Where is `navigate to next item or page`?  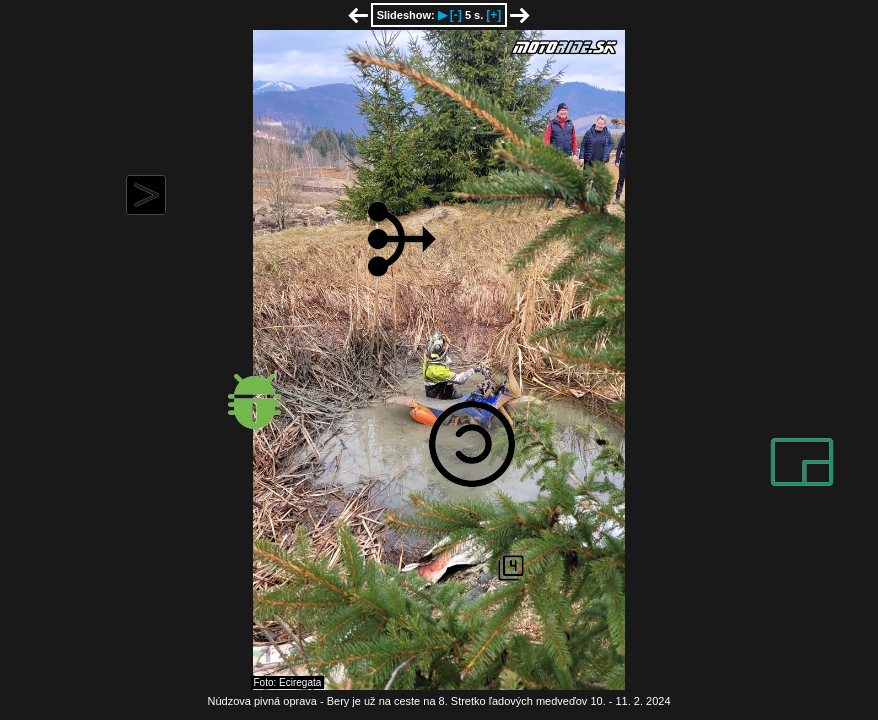 navigate to next item or page is located at coordinates (146, 195).